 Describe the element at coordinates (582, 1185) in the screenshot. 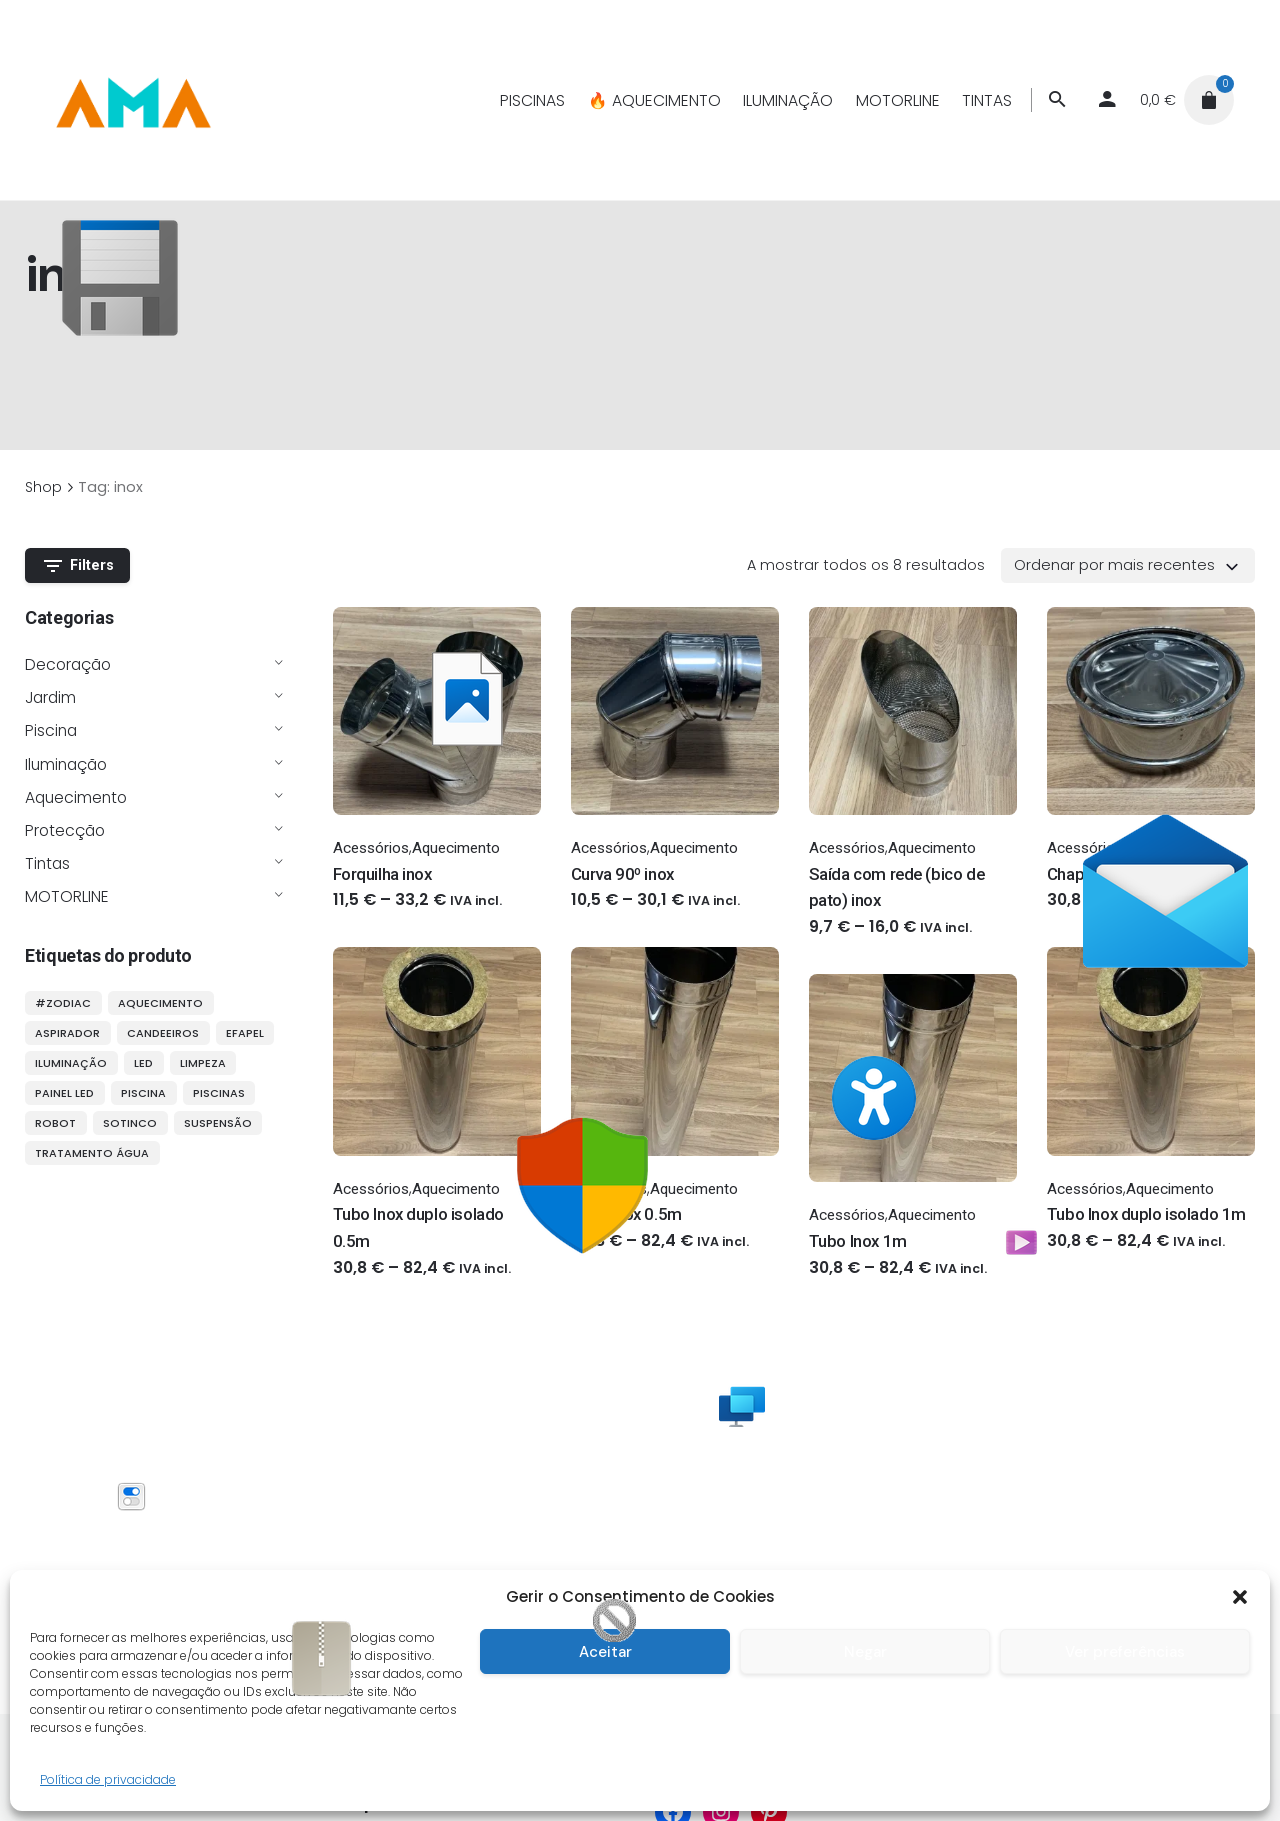

I see `indicates Windows Firewall protection is active` at that location.